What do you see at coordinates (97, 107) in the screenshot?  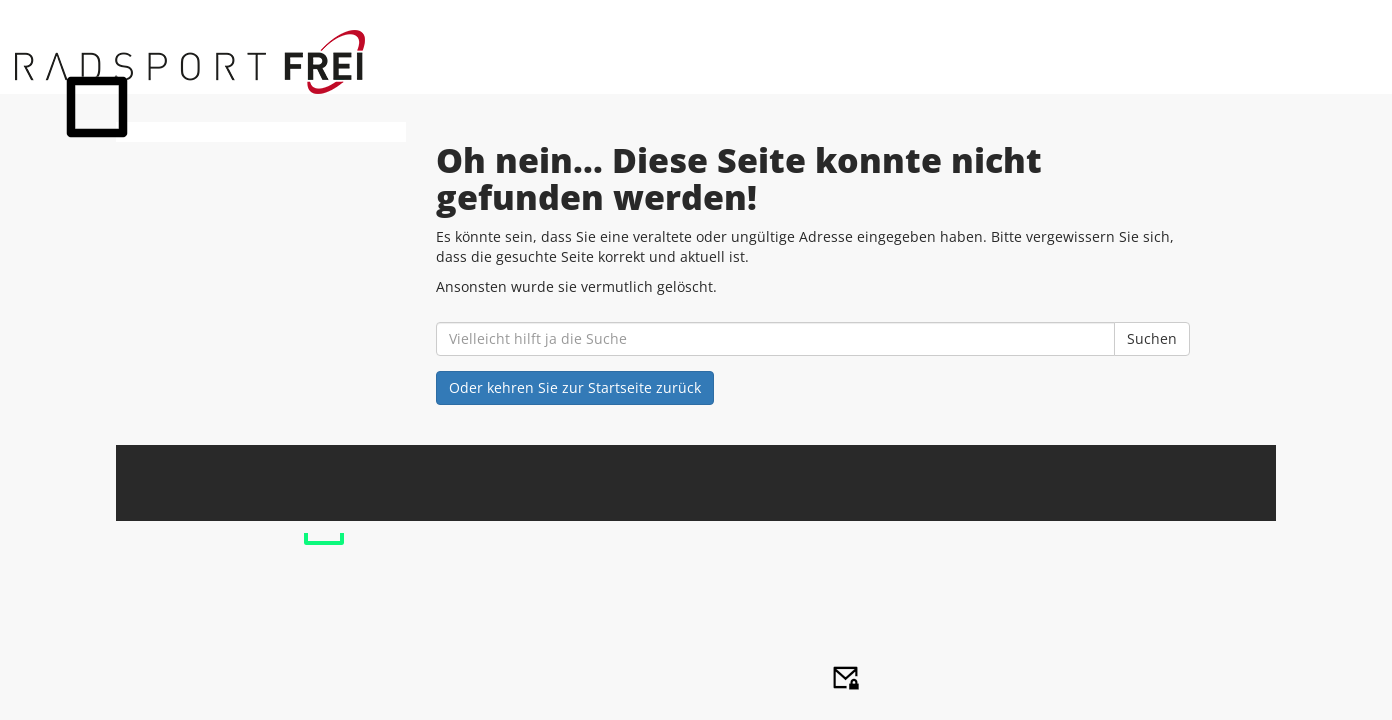 I see `stop media playback` at bounding box center [97, 107].